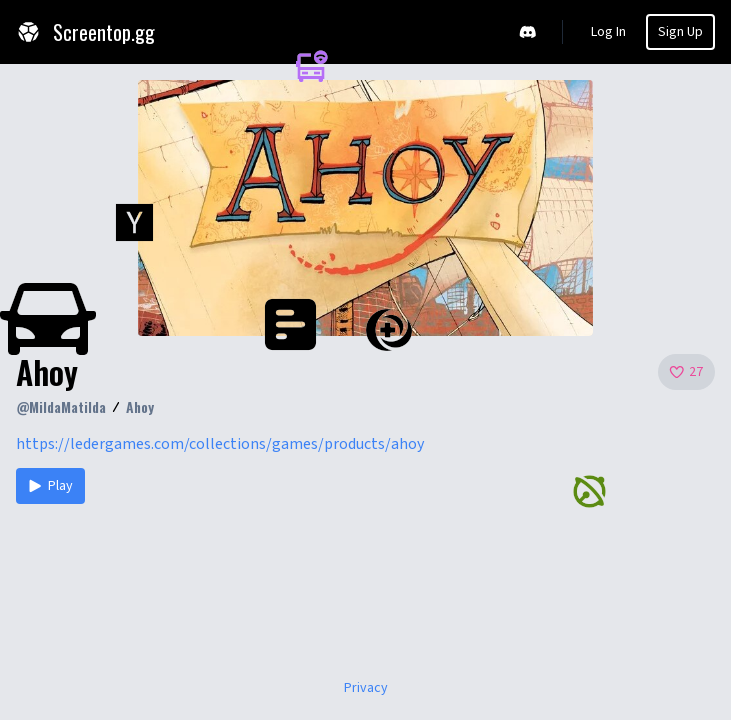  What do you see at coordinates (389, 330) in the screenshot?
I see `medrt brand logo` at bounding box center [389, 330].